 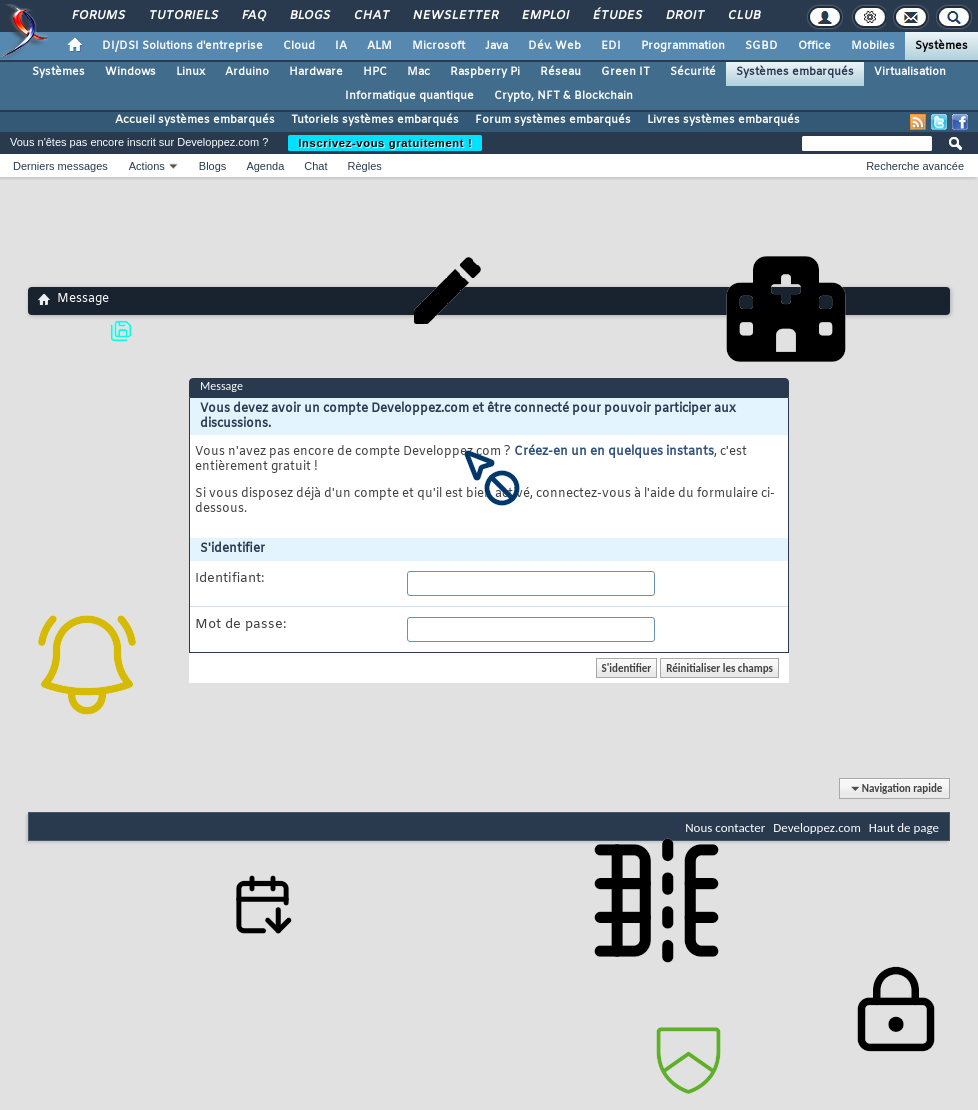 I want to click on view nearby hospitals or medical facilities, so click(x=786, y=309).